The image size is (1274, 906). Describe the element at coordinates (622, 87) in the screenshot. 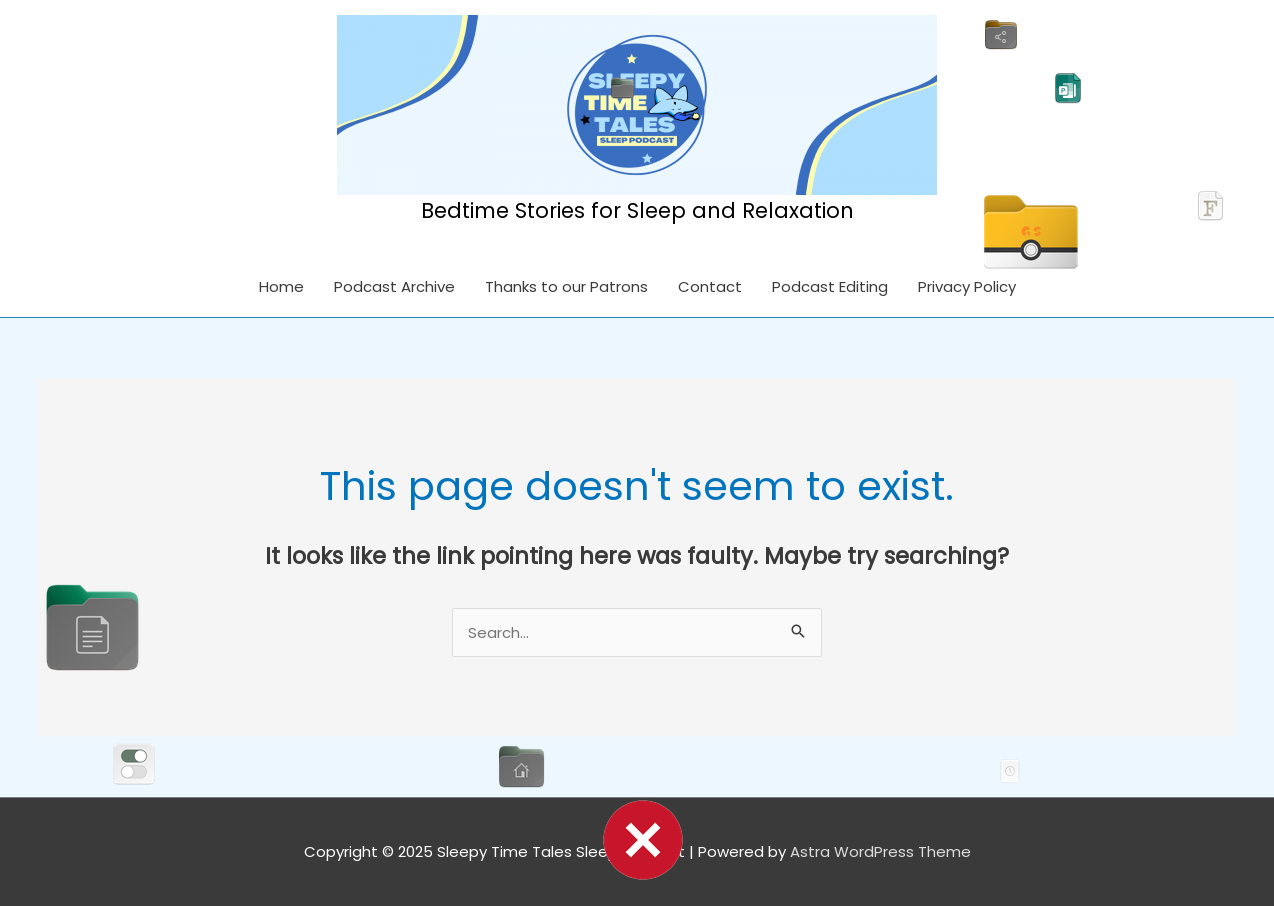

I see `indicates an open or currently accessed folder` at that location.